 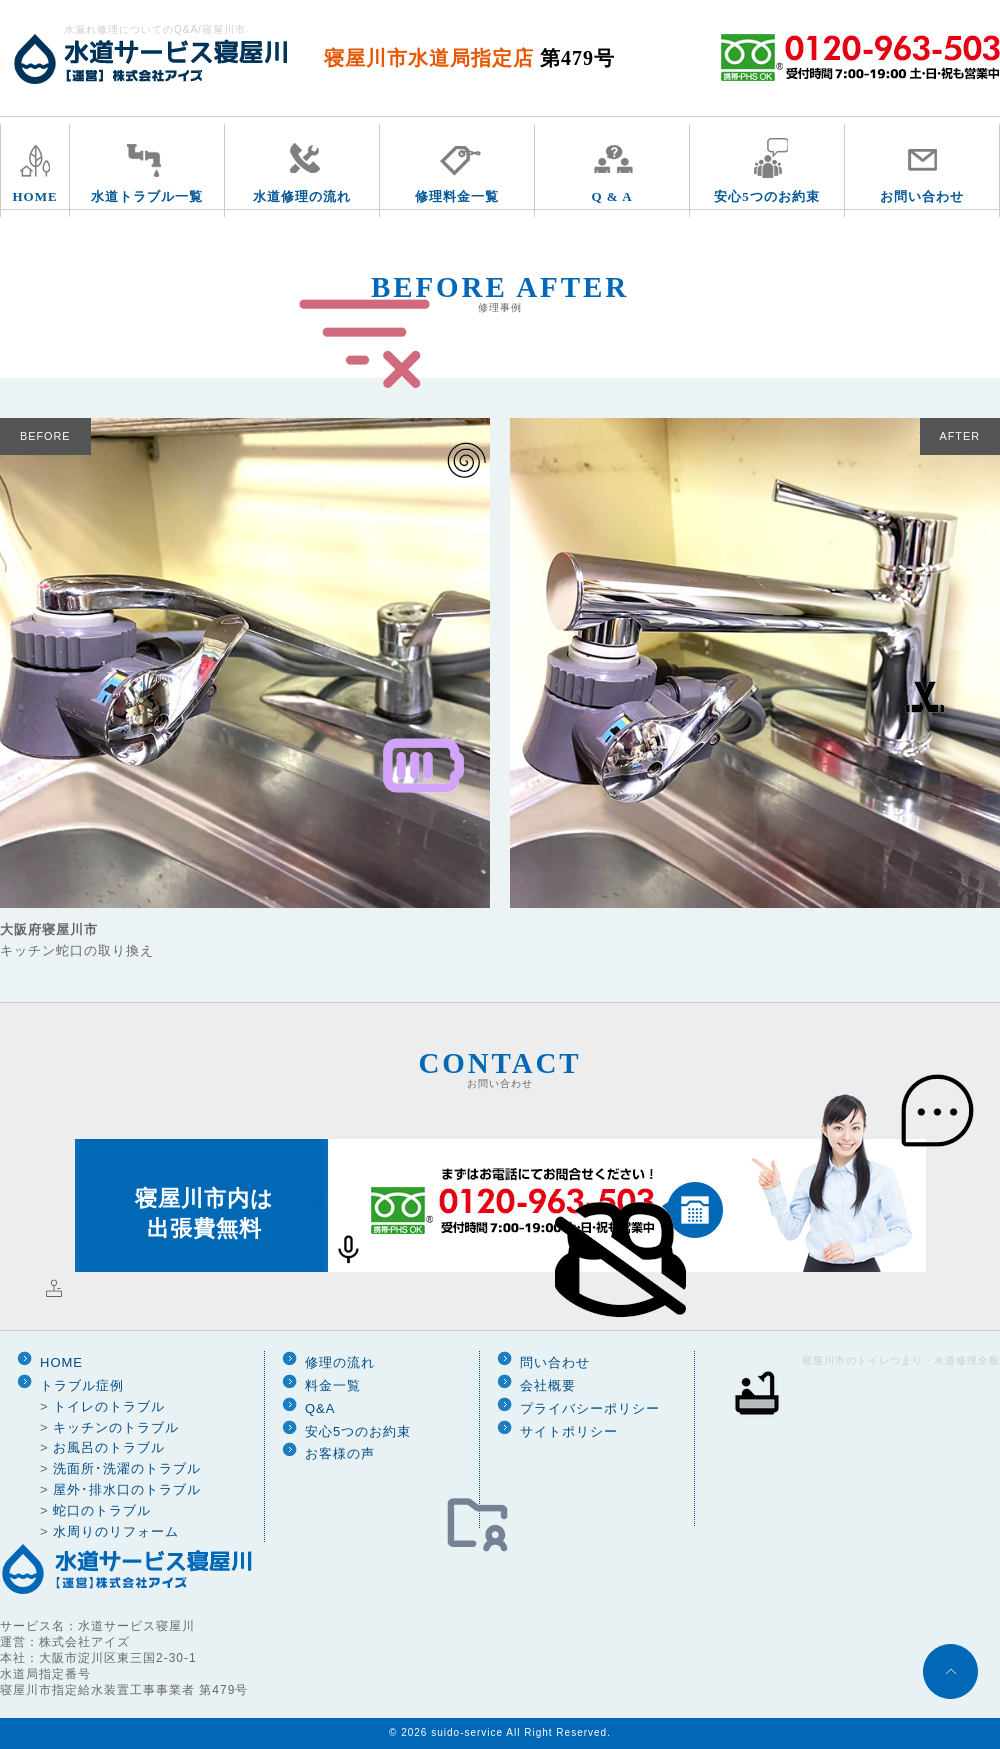 What do you see at coordinates (477, 1521) in the screenshot?
I see `access user files or personal folder` at bounding box center [477, 1521].